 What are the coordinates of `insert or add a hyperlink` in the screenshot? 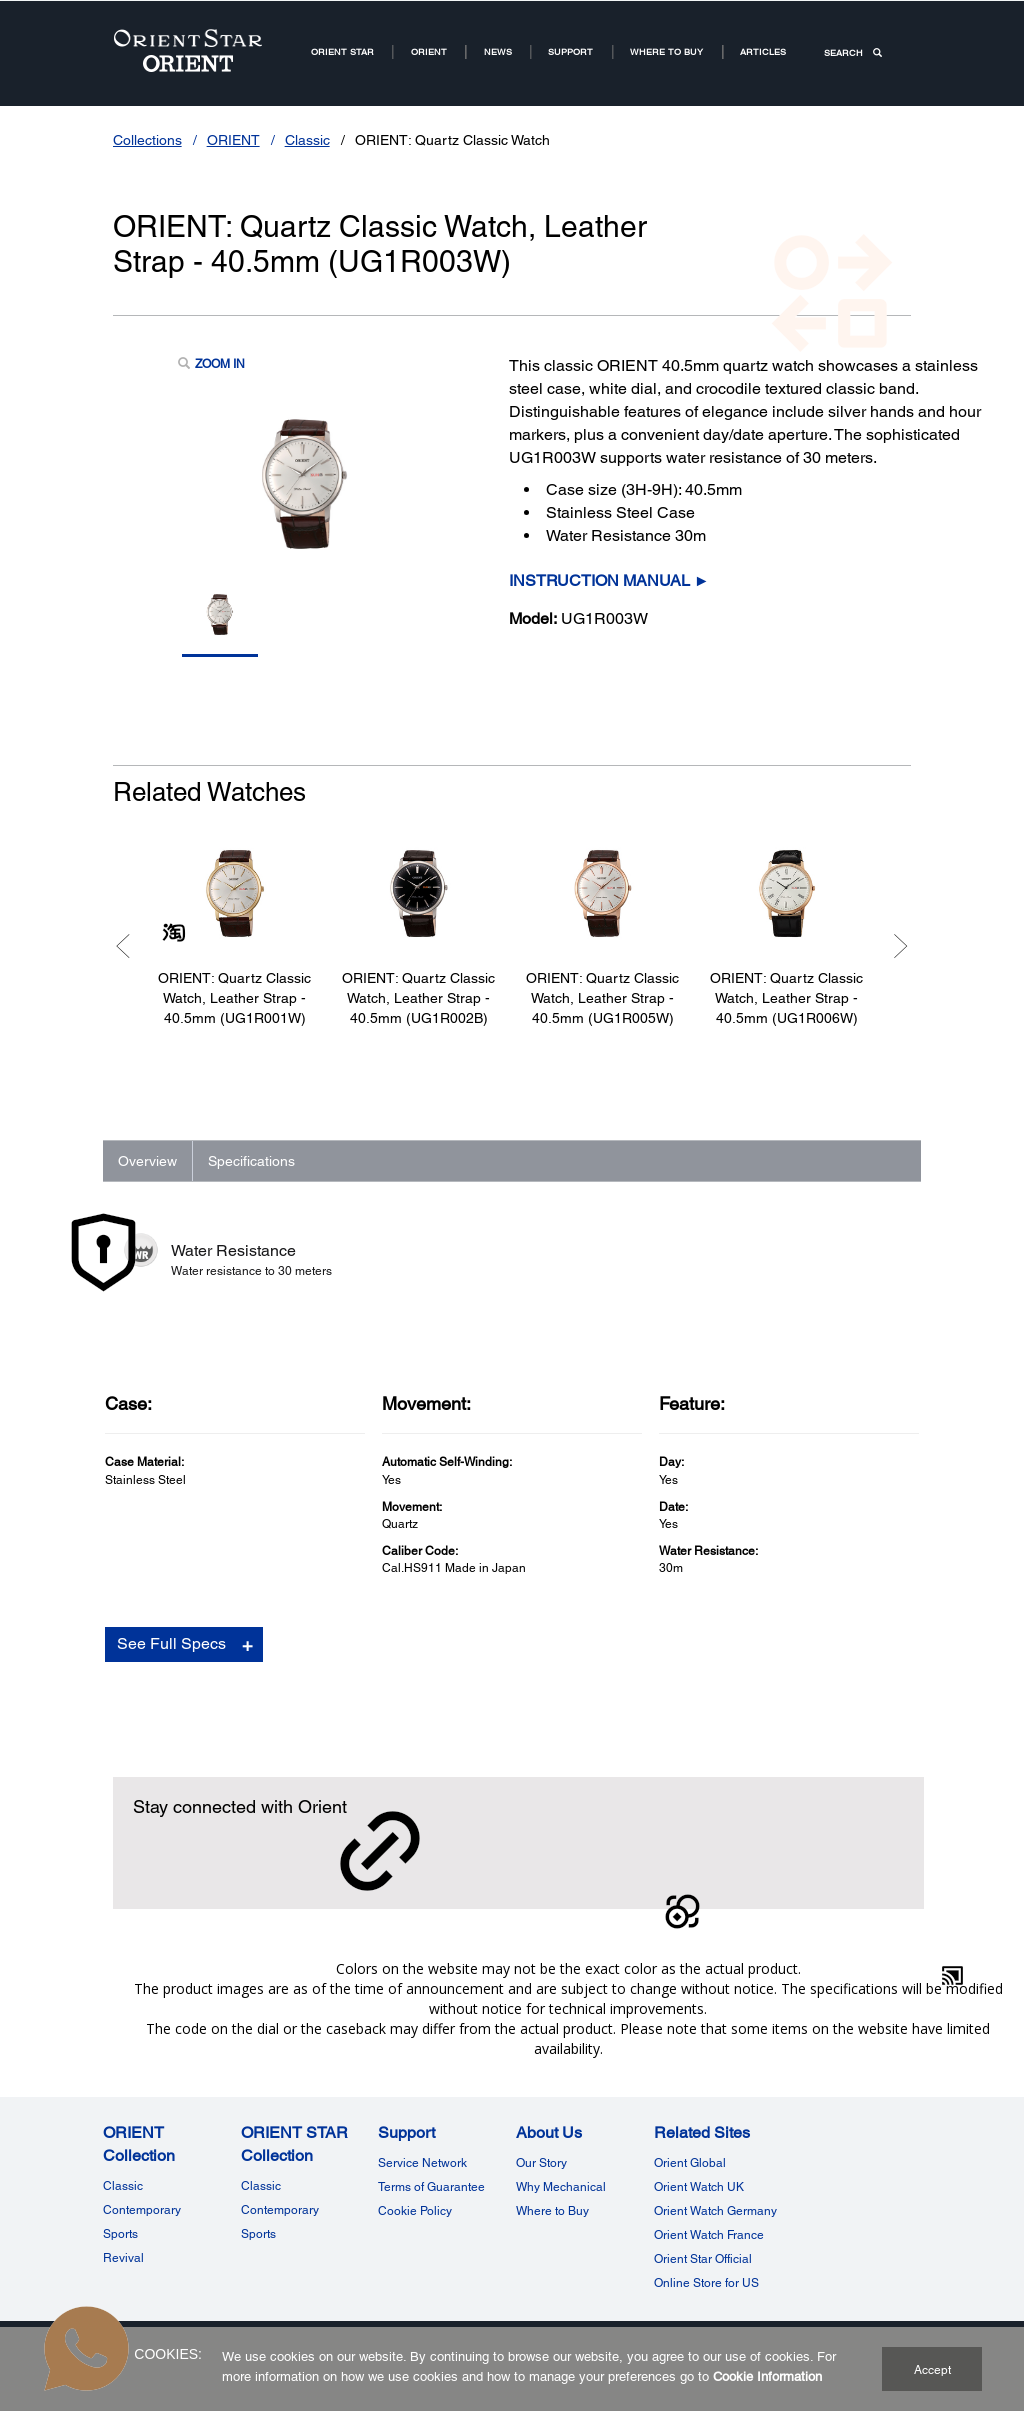 It's located at (380, 1851).